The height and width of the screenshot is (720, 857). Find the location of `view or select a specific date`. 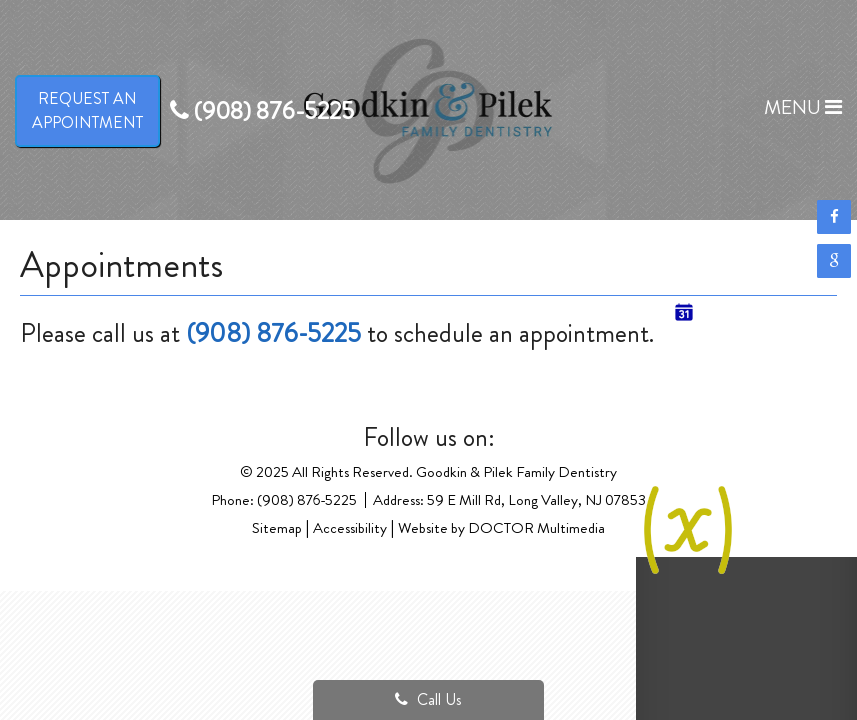

view or select a specific date is located at coordinates (684, 312).